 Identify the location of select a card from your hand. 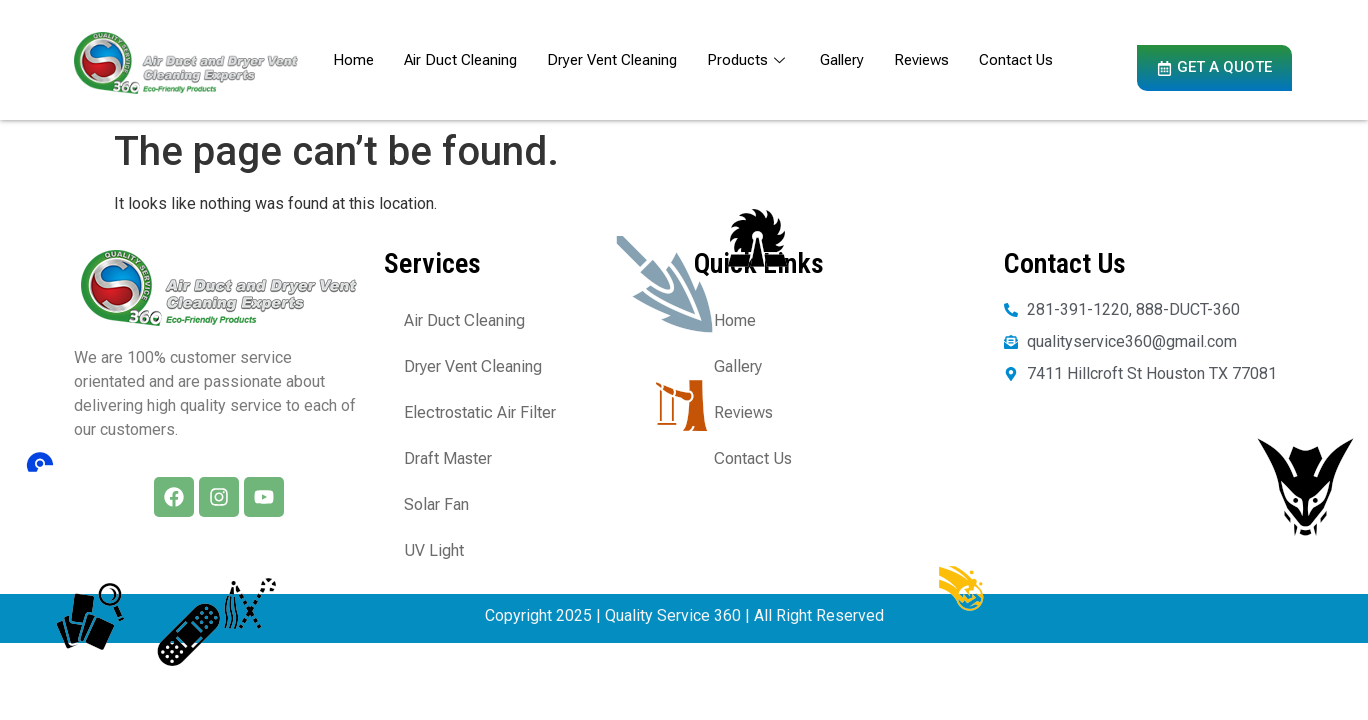
(90, 616).